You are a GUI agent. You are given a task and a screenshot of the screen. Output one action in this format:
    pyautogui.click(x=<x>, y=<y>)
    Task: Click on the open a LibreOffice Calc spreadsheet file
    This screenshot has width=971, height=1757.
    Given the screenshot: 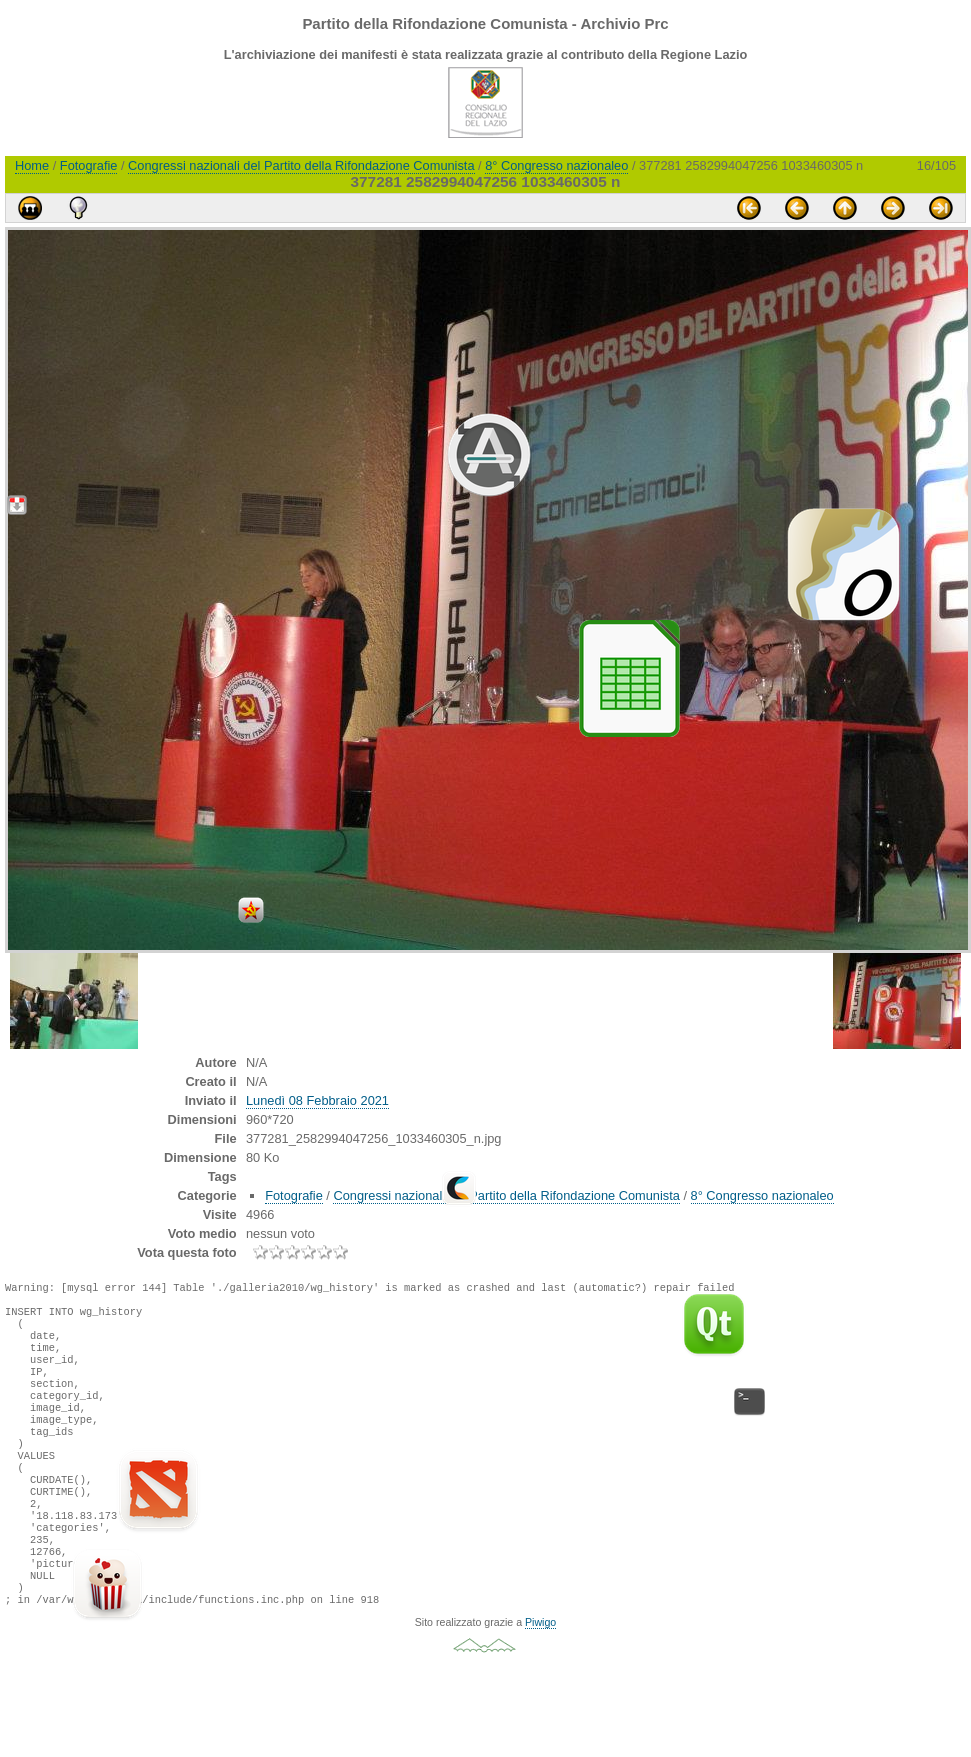 What is the action you would take?
    pyautogui.click(x=629, y=678)
    